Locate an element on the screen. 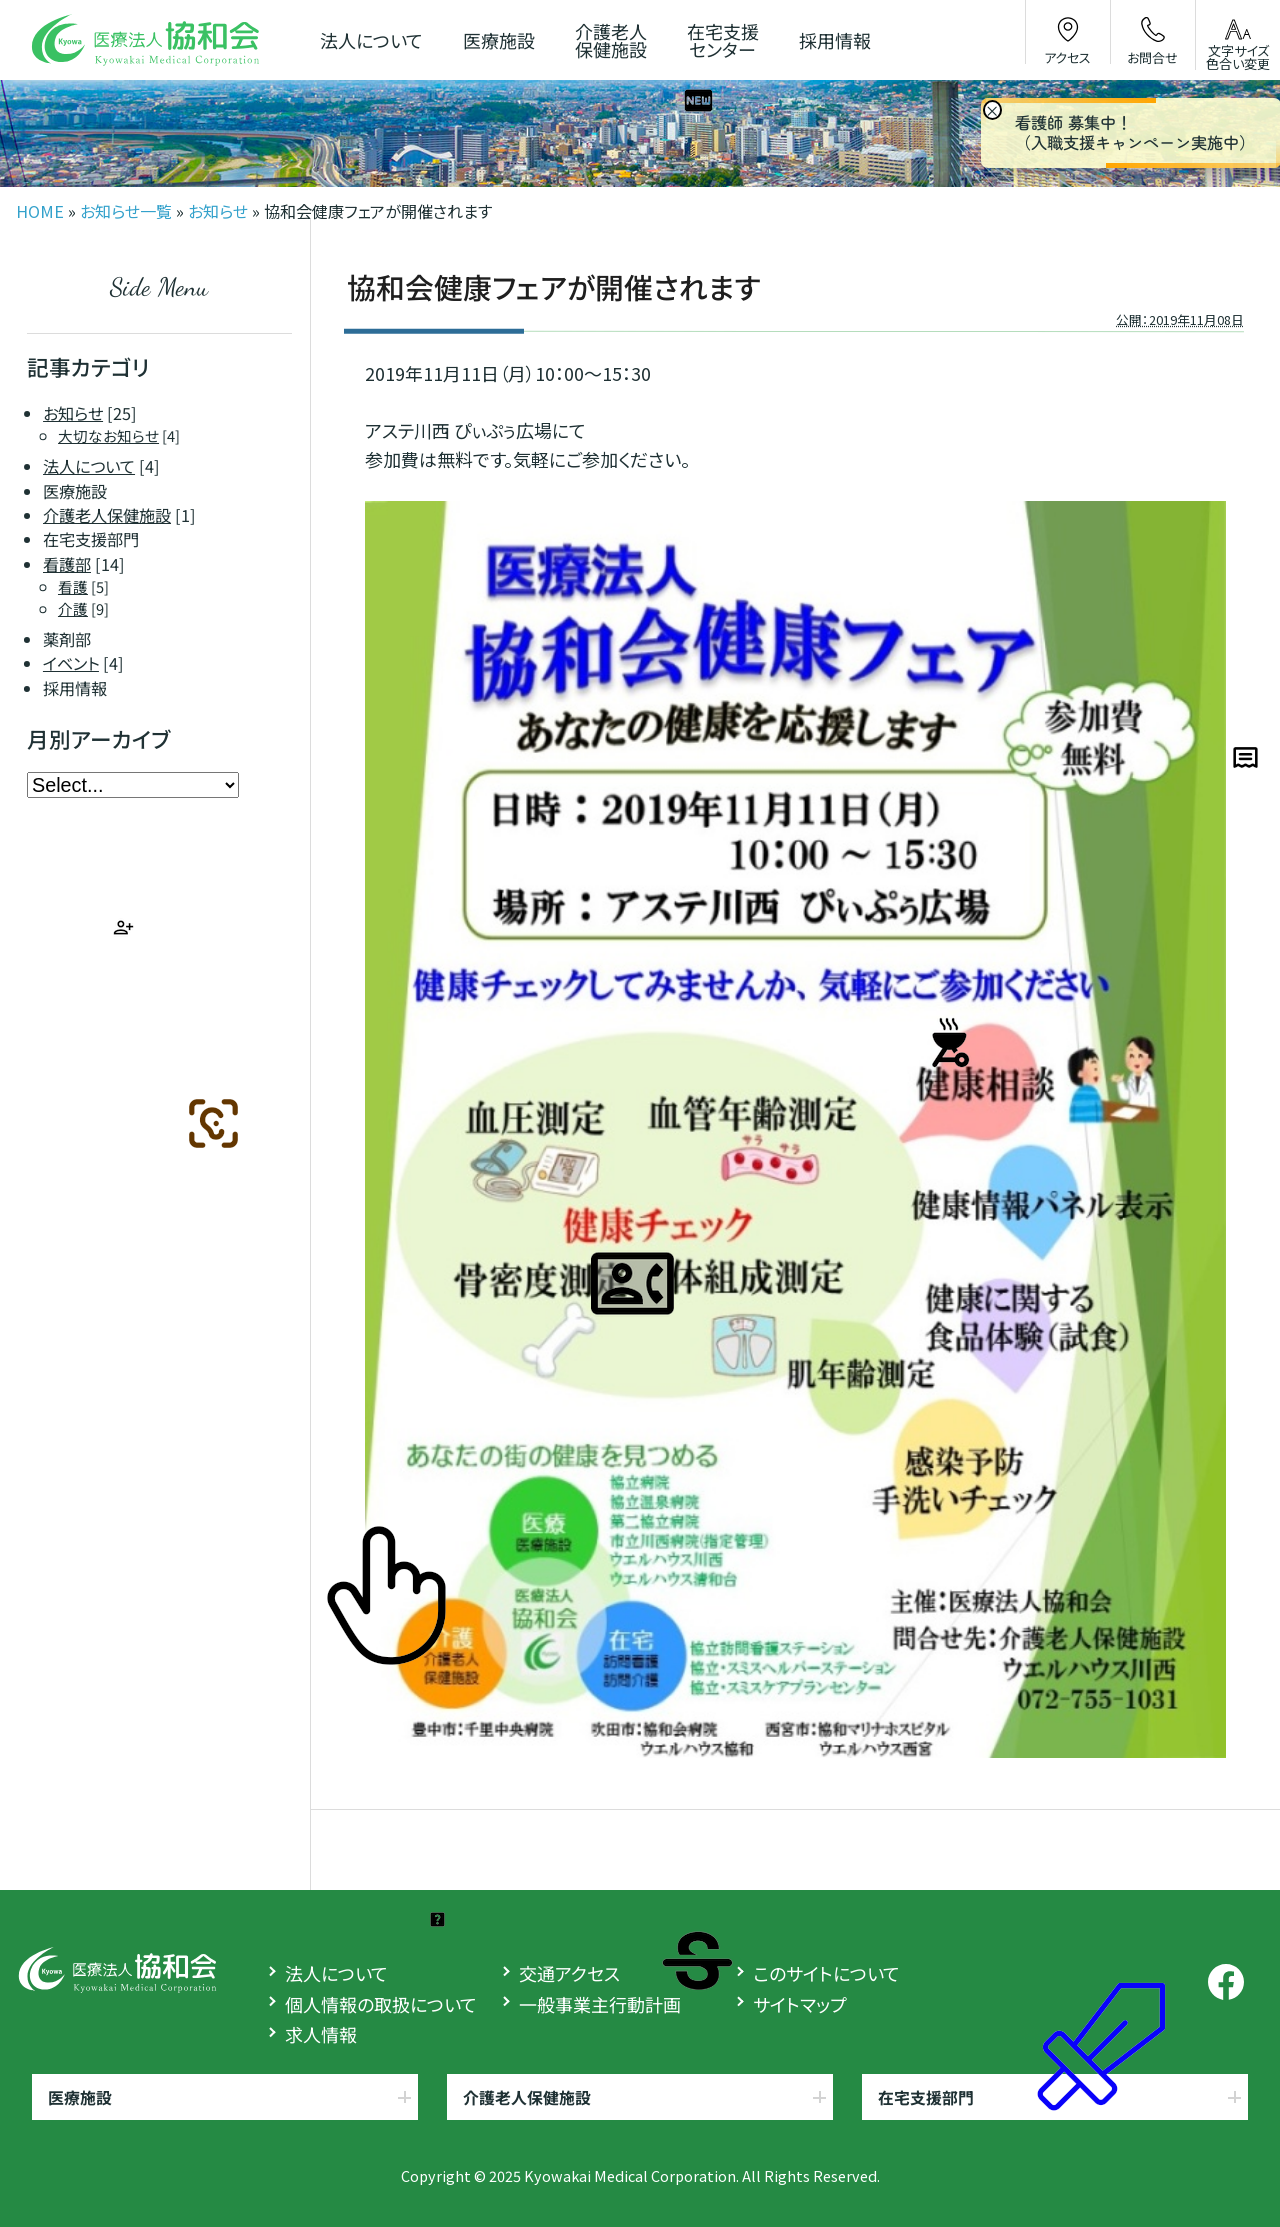  scan or identify using ear biometrics is located at coordinates (213, 1123).